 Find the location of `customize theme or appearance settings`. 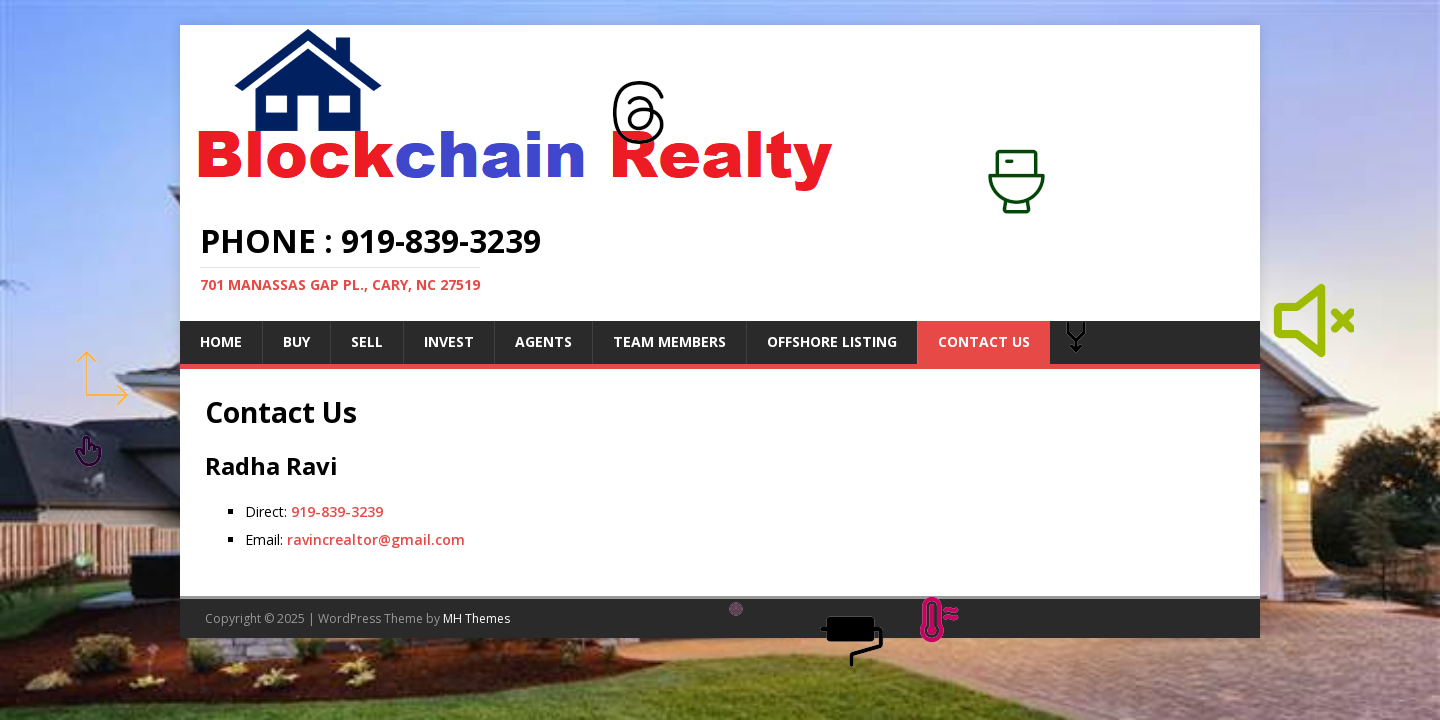

customize theme or appearance settings is located at coordinates (851, 637).